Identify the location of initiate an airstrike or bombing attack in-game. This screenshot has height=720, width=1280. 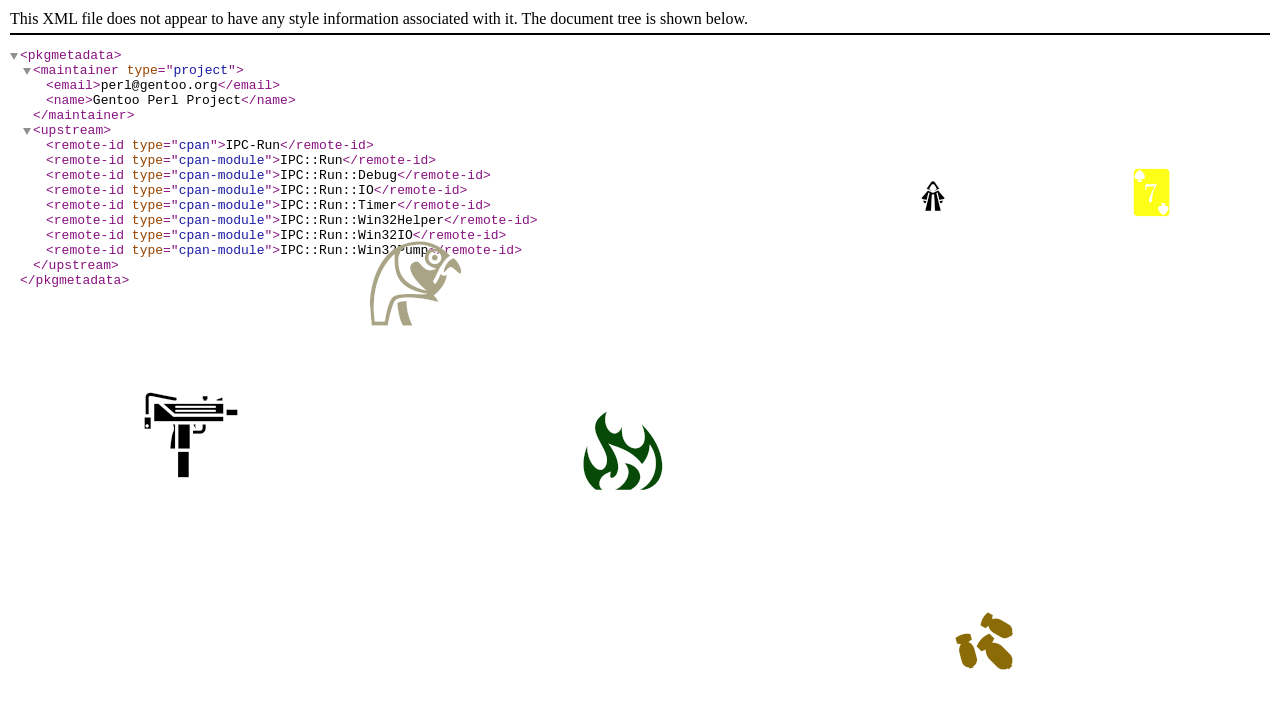
(984, 641).